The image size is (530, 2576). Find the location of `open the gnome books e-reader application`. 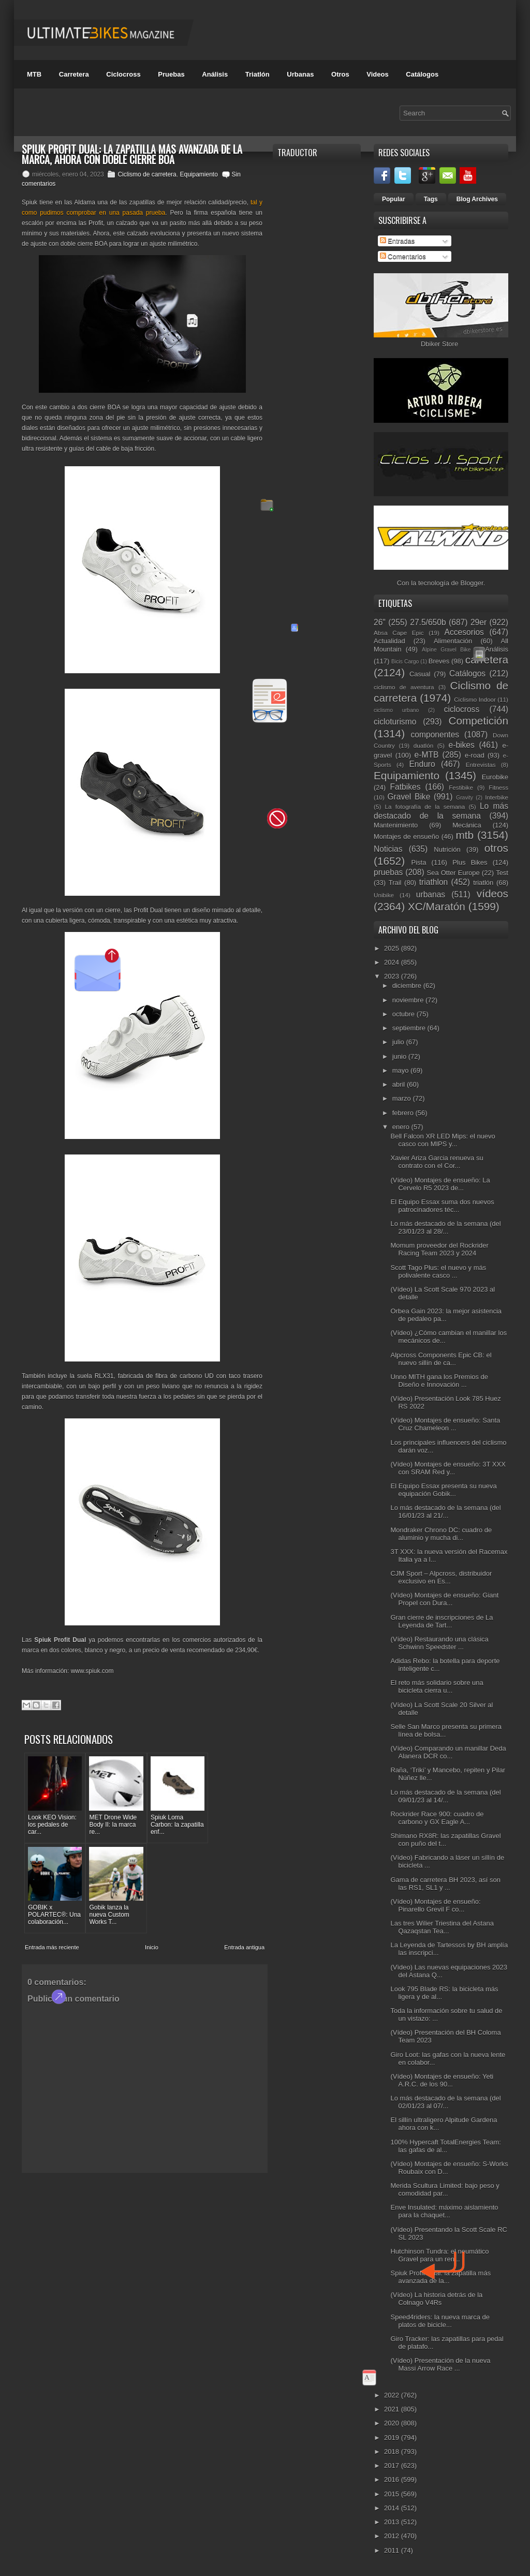

open the gnome books e-reader application is located at coordinates (369, 2377).